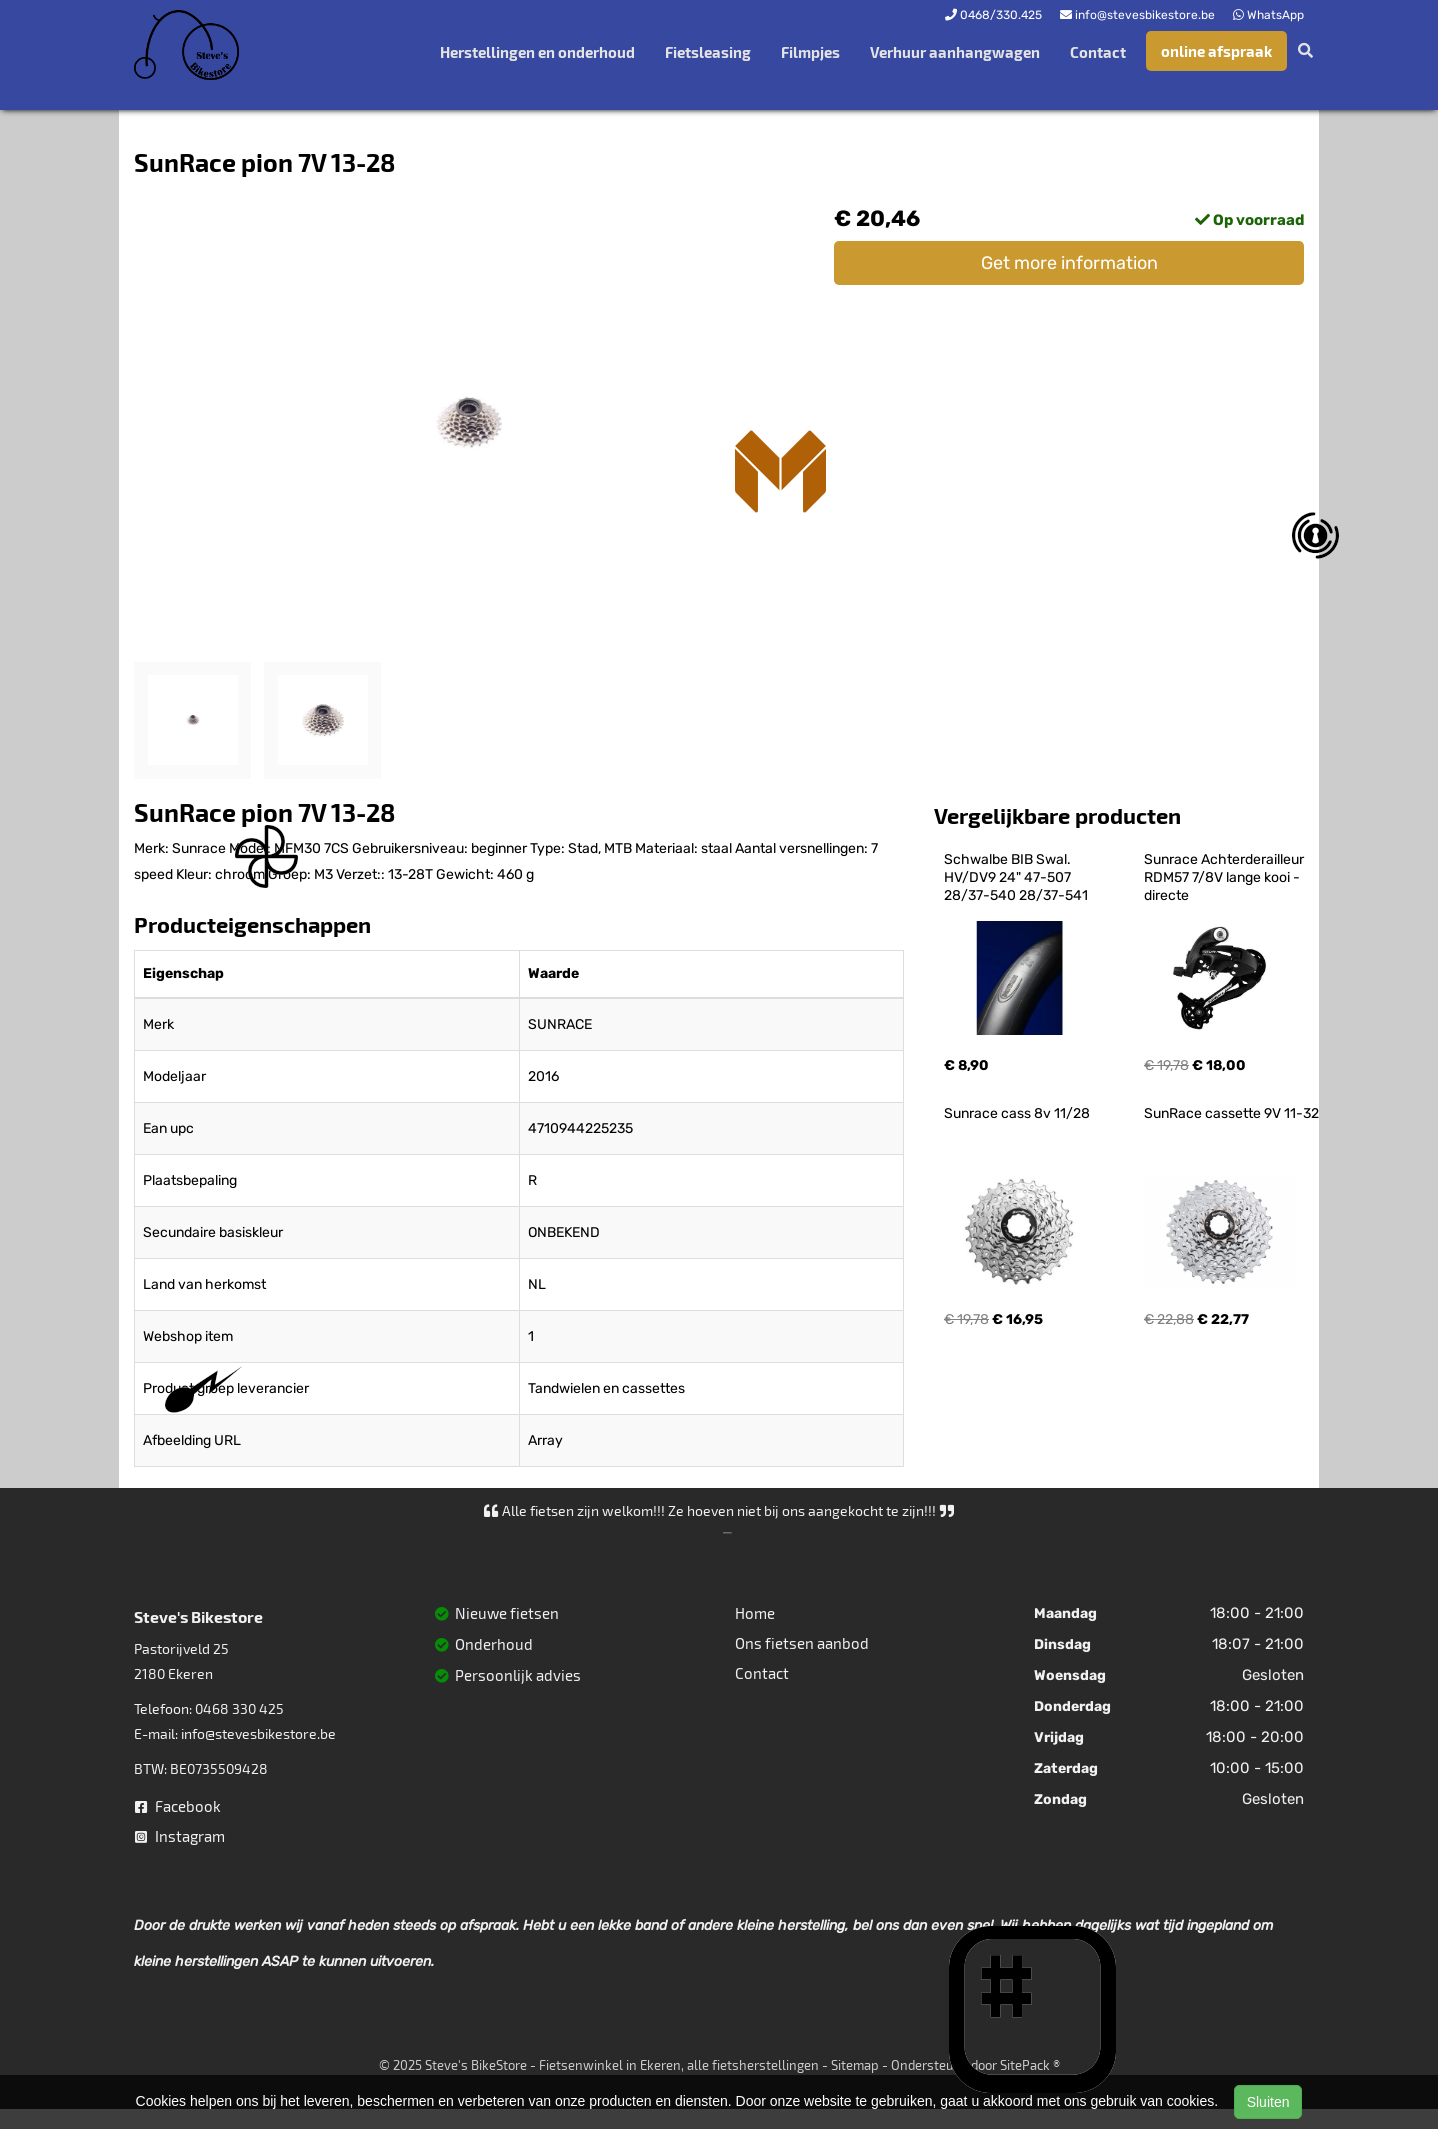 Image resolution: width=1438 pixels, height=2129 pixels. What do you see at coordinates (1032, 2009) in the screenshot?
I see `open stackedit markdown editor` at bounding box center [1032, 2009].